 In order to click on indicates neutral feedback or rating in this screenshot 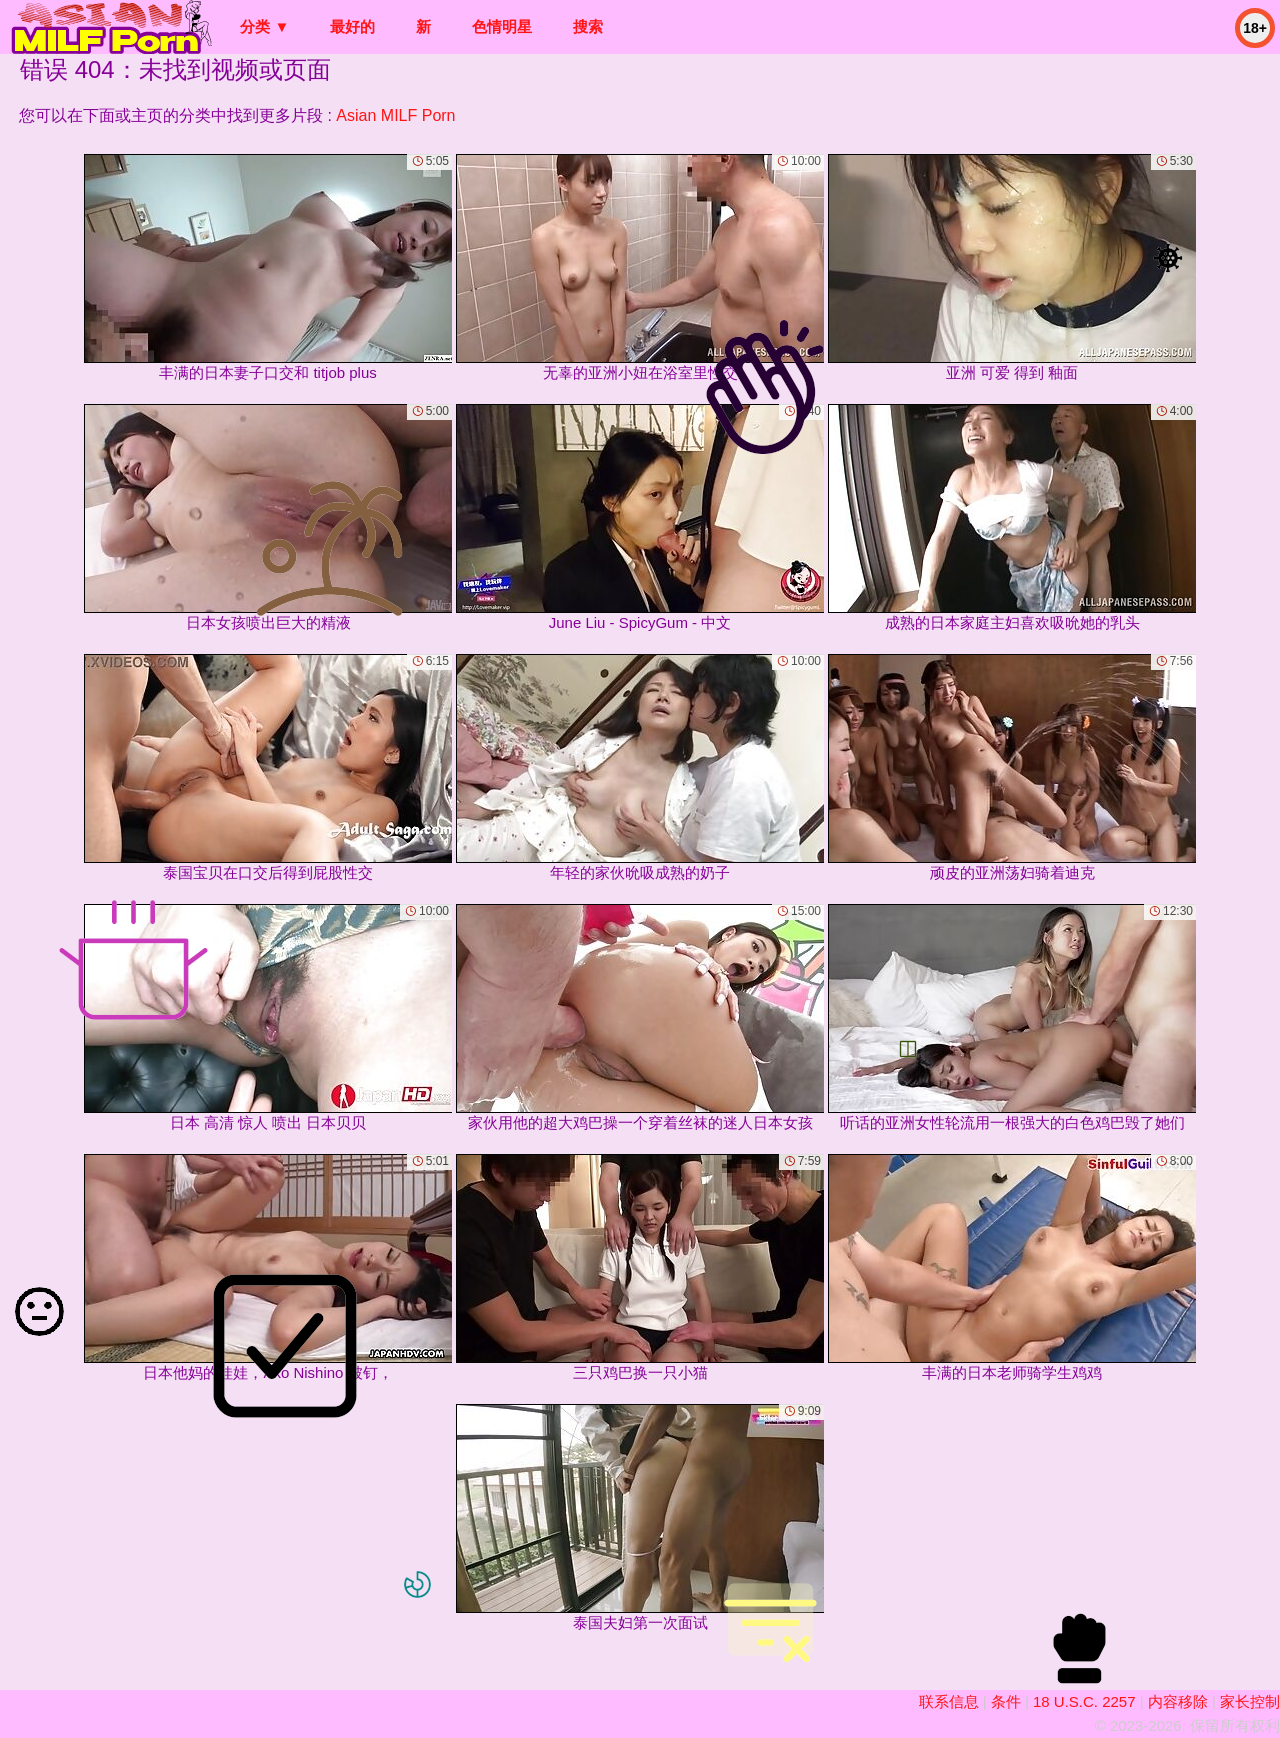, I will do `click(39, 1311)`.